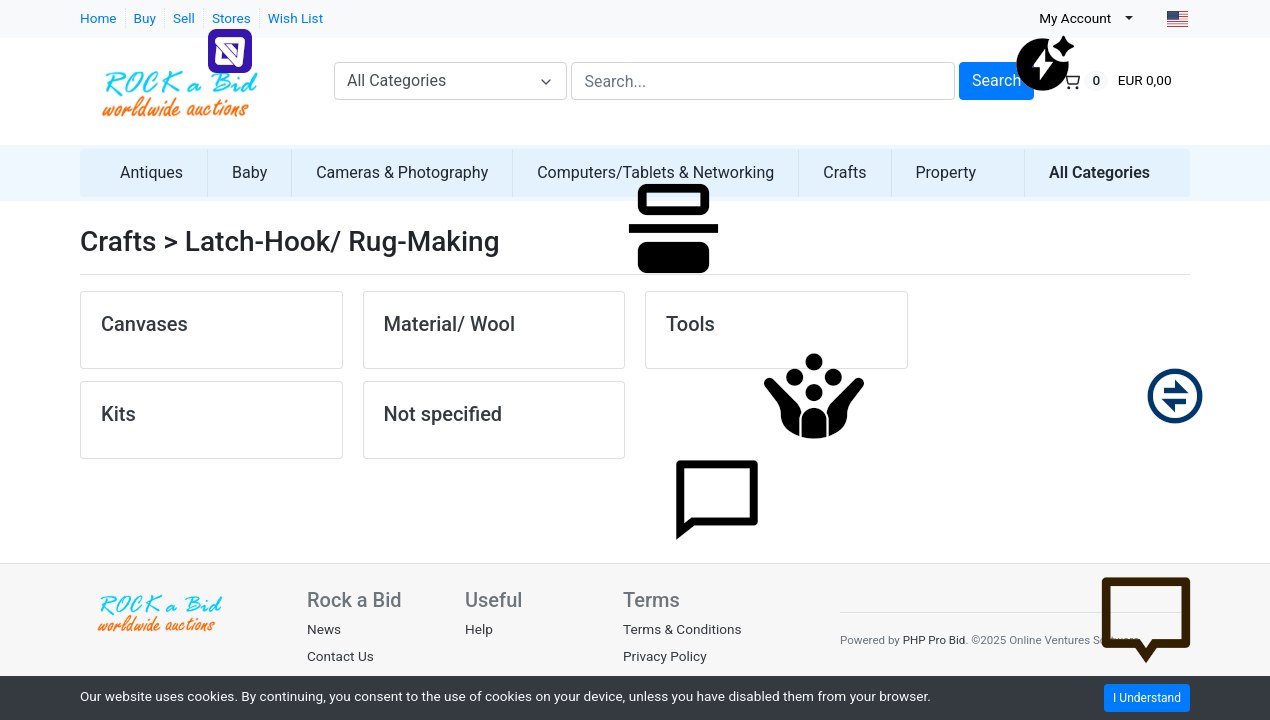 Image resolution: width=1270 pixels, height=720 pixels. I want to click on open the Google Crowdsource app, so click(814, 396).